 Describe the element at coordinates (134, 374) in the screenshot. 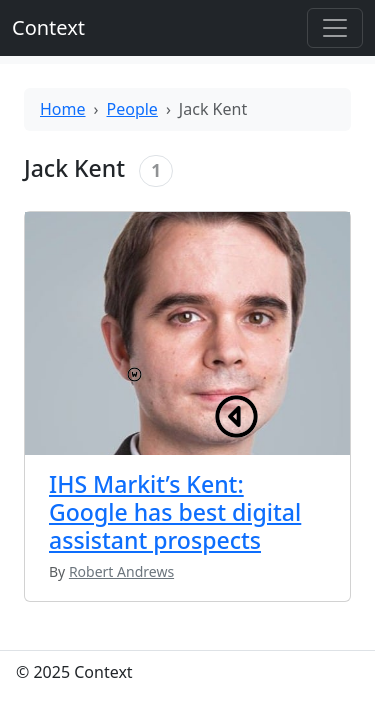

I see `indicates west direction on a map` at that location.